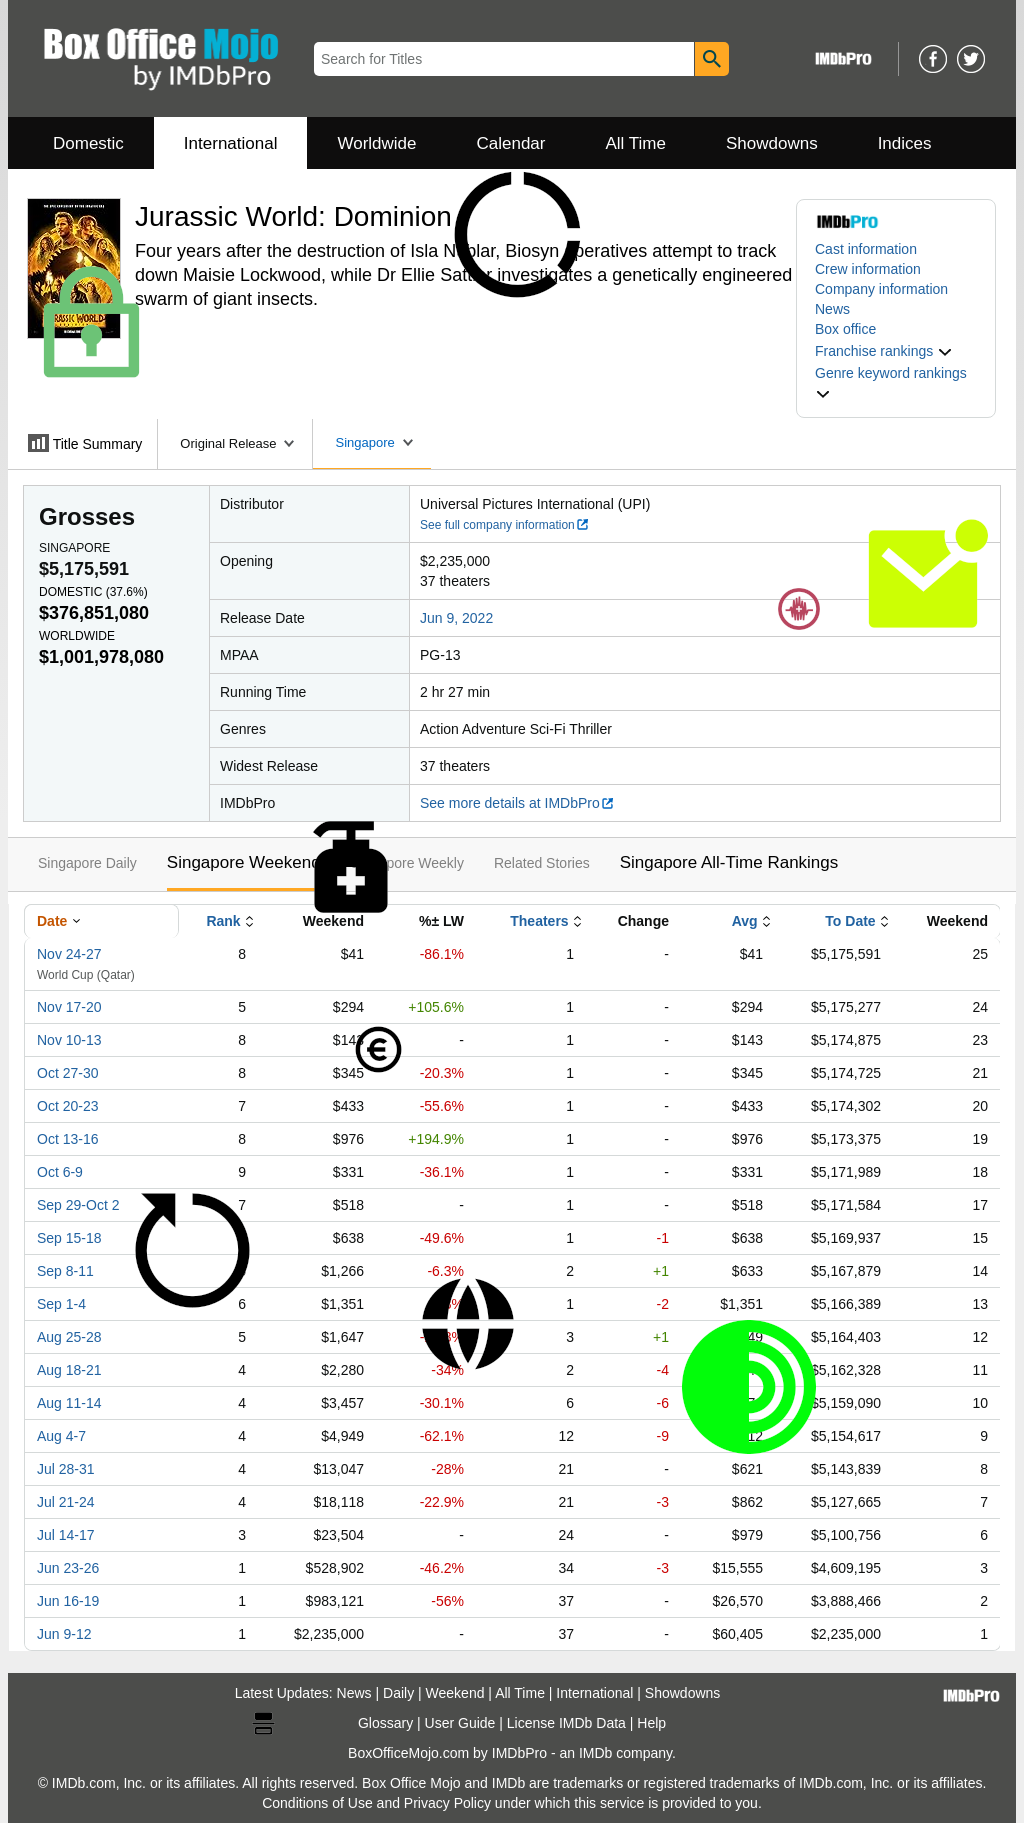 The width and height of the screenshot is (1024, 1823). I want to click on open tor browser for anonymous web browsing, so click(749, 1387).